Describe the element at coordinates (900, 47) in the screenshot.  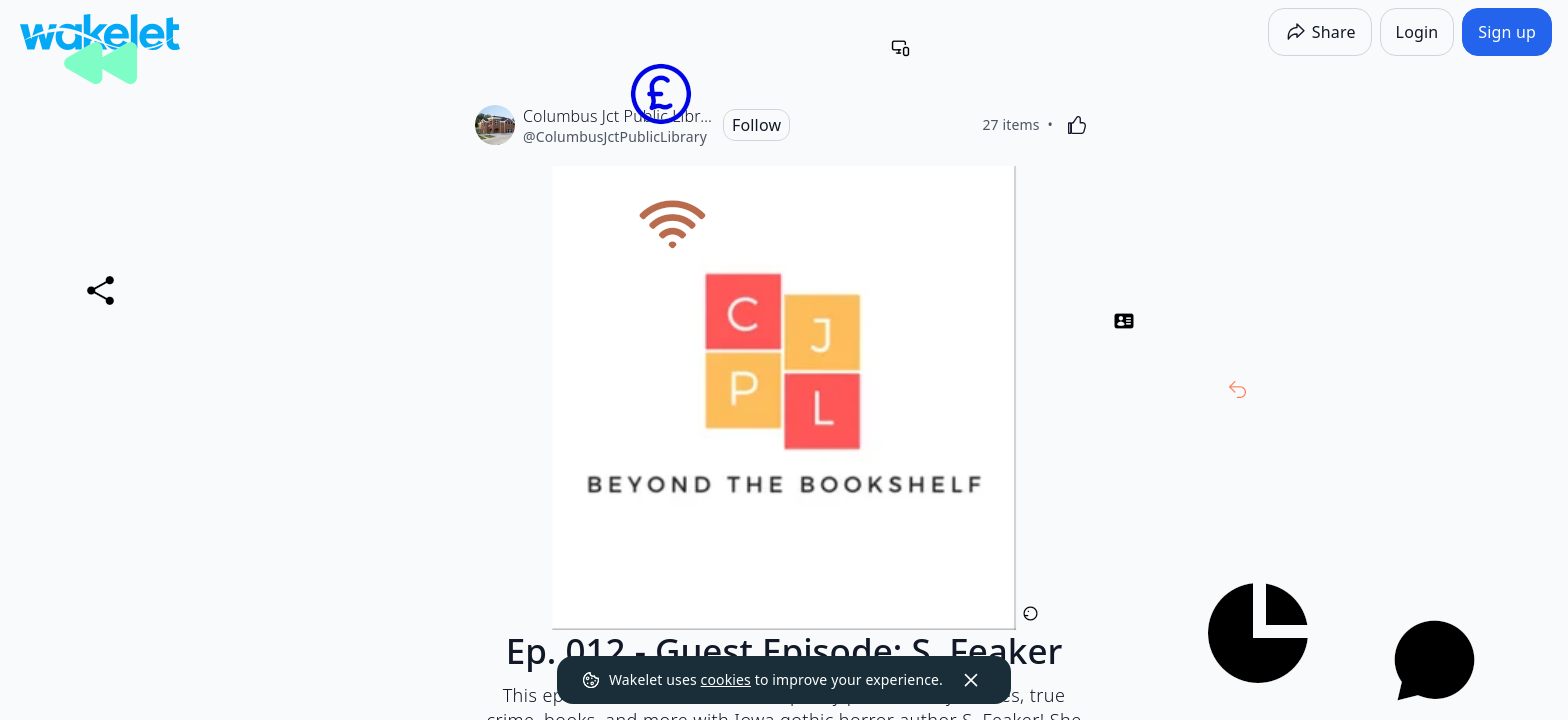
I see `switch between desktop and mobile view` at that location.